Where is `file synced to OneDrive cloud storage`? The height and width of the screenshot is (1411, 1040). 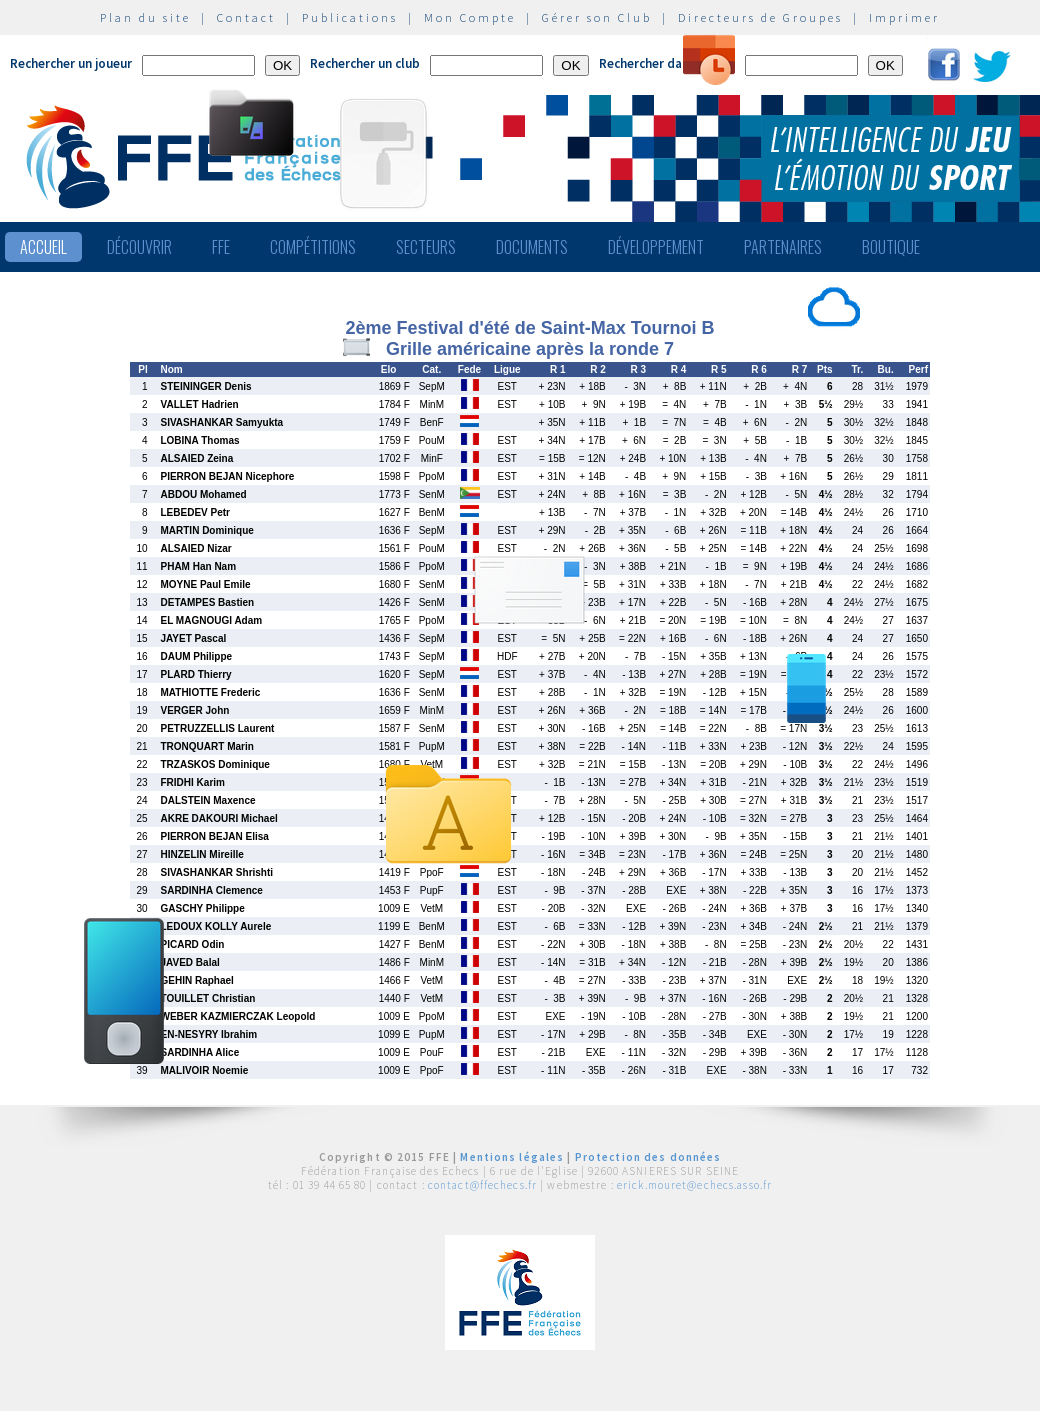 file synced to OneDrive cloud storage is located at coordinates (834, 309).